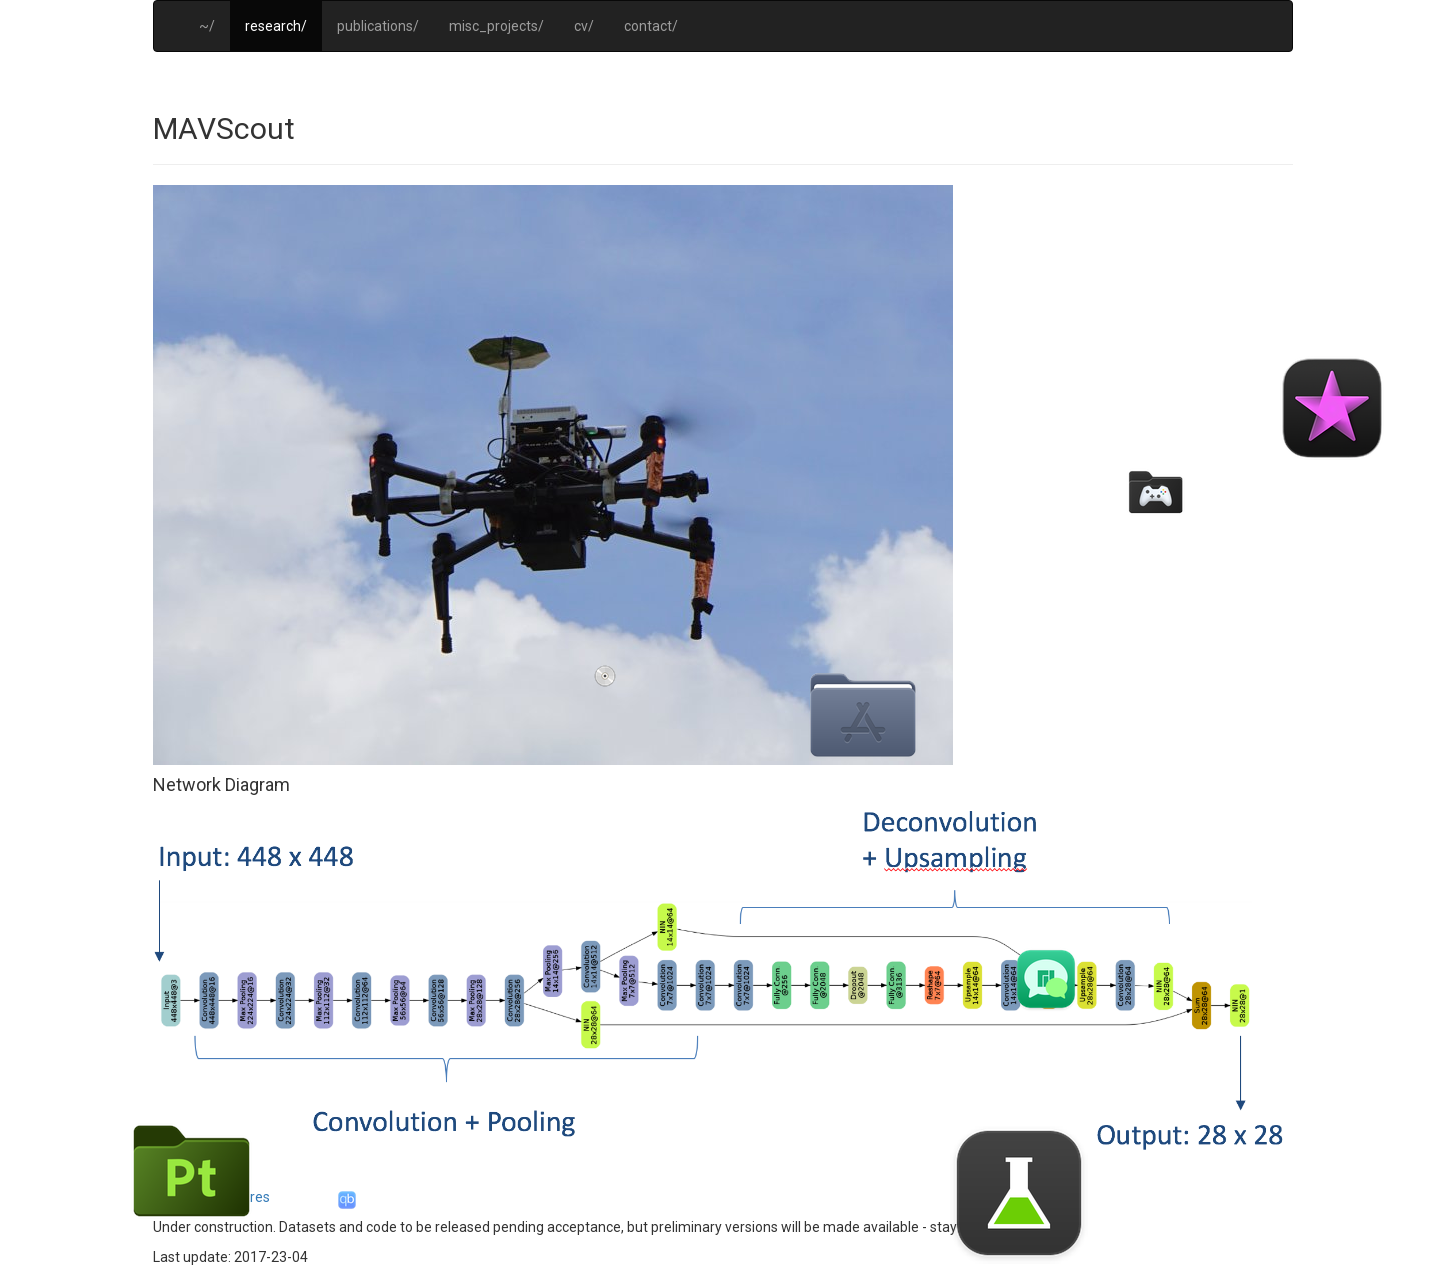 This screenshot has height=1277, width=1445. What do you see at coordinates (347, 1200) in the screenshot?
I see `open qbittorrent torrent client` at bounding box center [347, 1200].